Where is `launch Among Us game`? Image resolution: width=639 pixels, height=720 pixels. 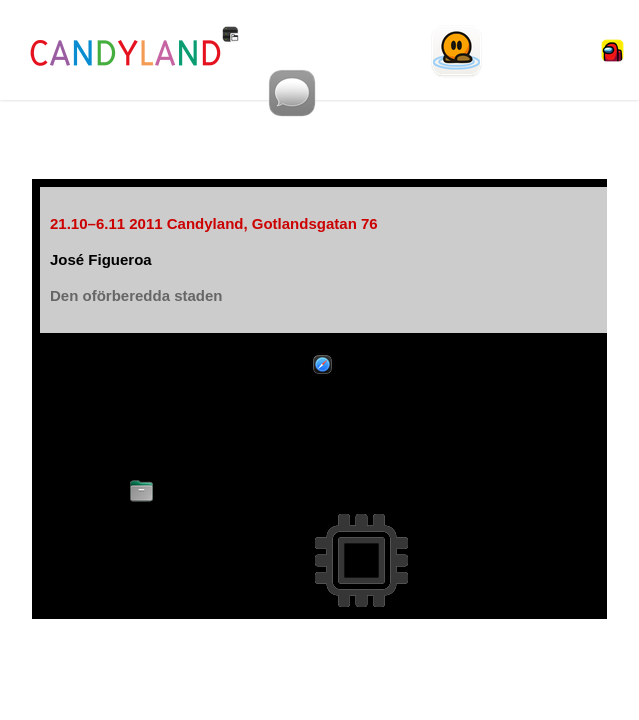 launch Among Us game is located at coordinates (612, 50).